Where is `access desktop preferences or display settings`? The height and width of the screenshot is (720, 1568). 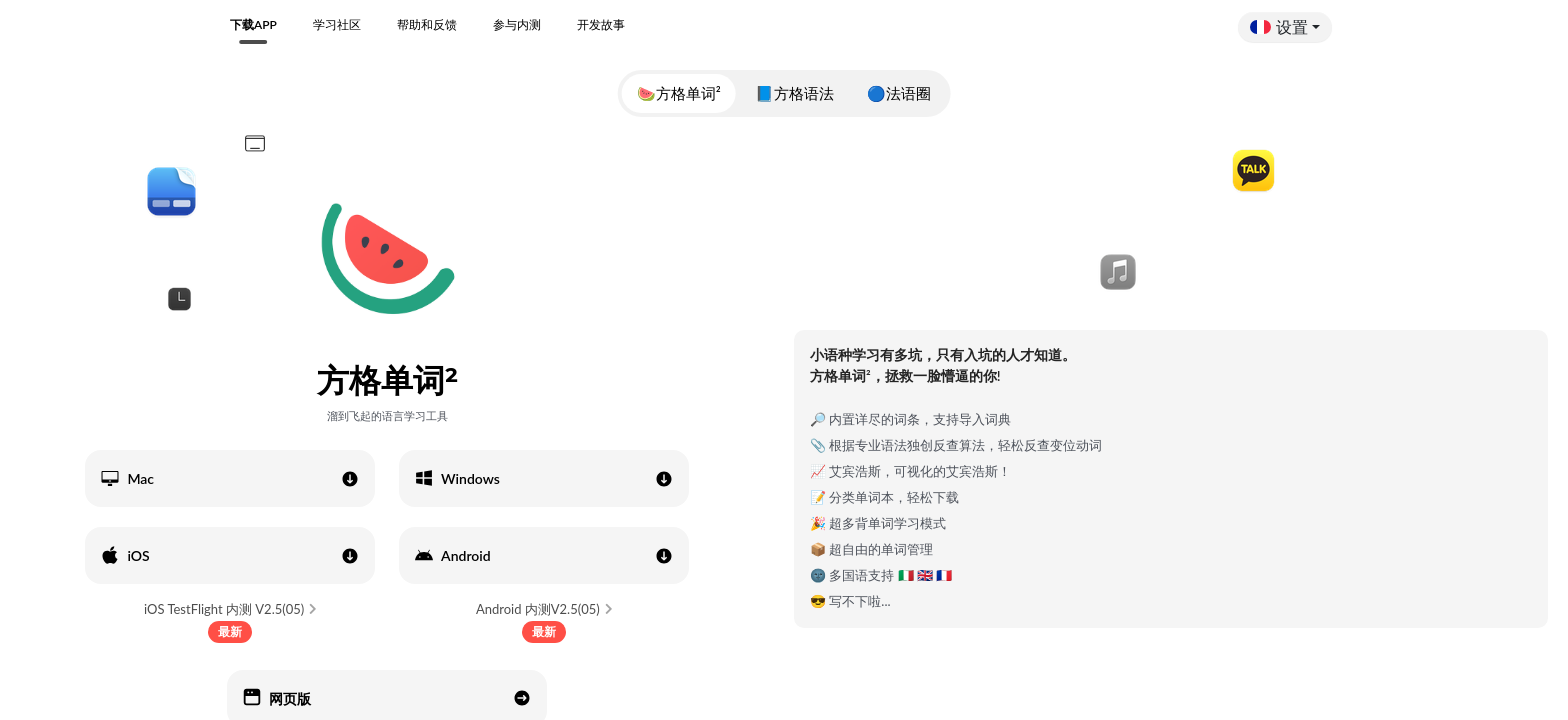
access desktop preferences or display settings is located at coordinates (255, 144).